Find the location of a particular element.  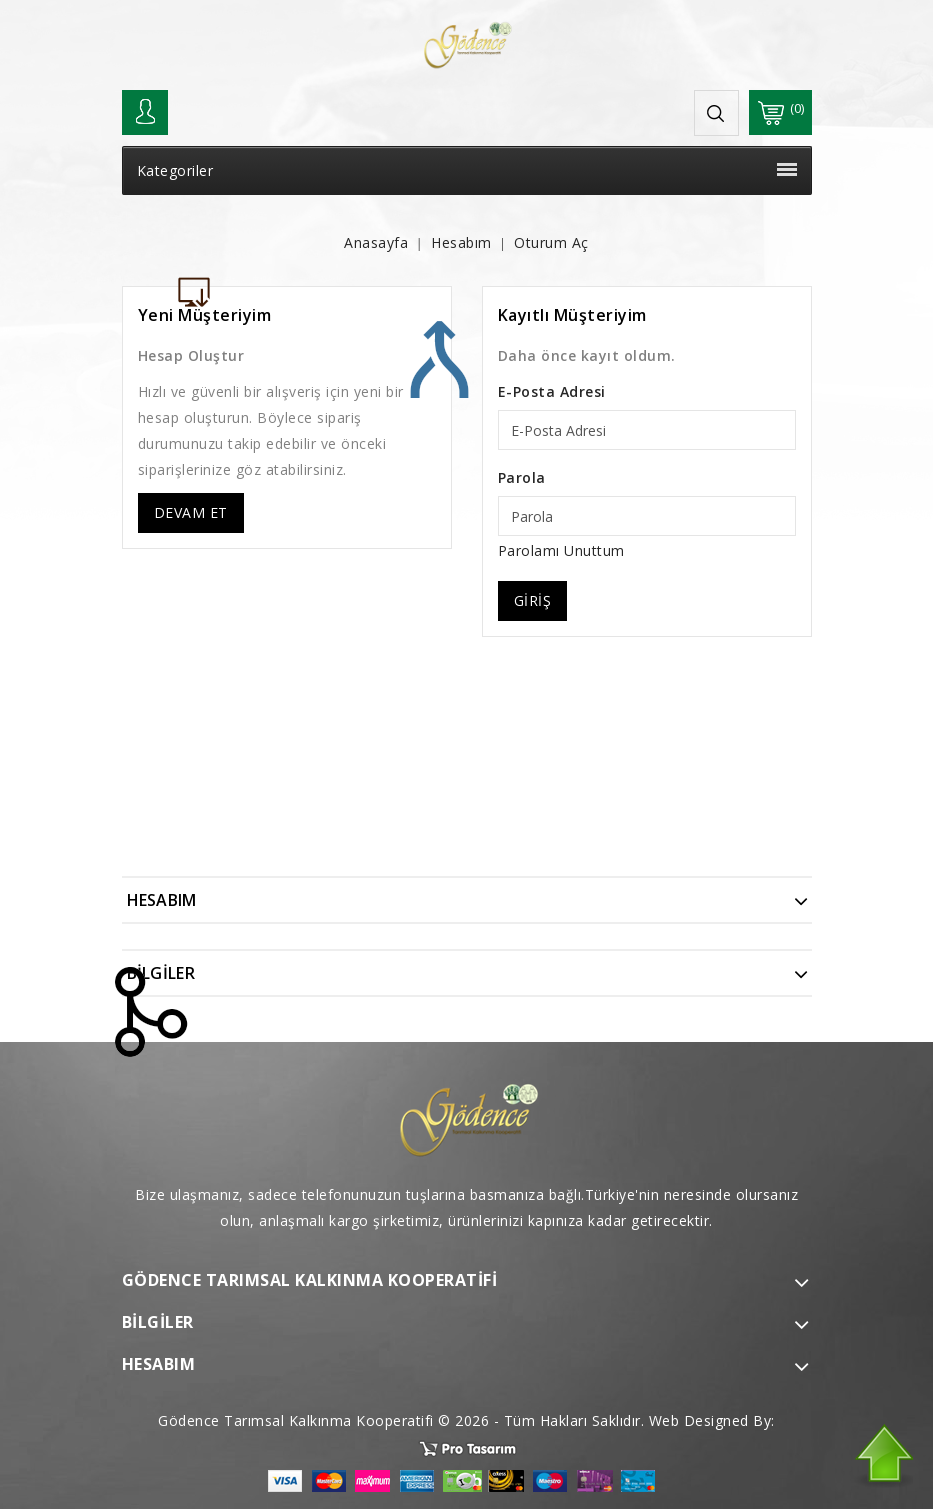

merge branches or files together is located at coordinates (439, 356).